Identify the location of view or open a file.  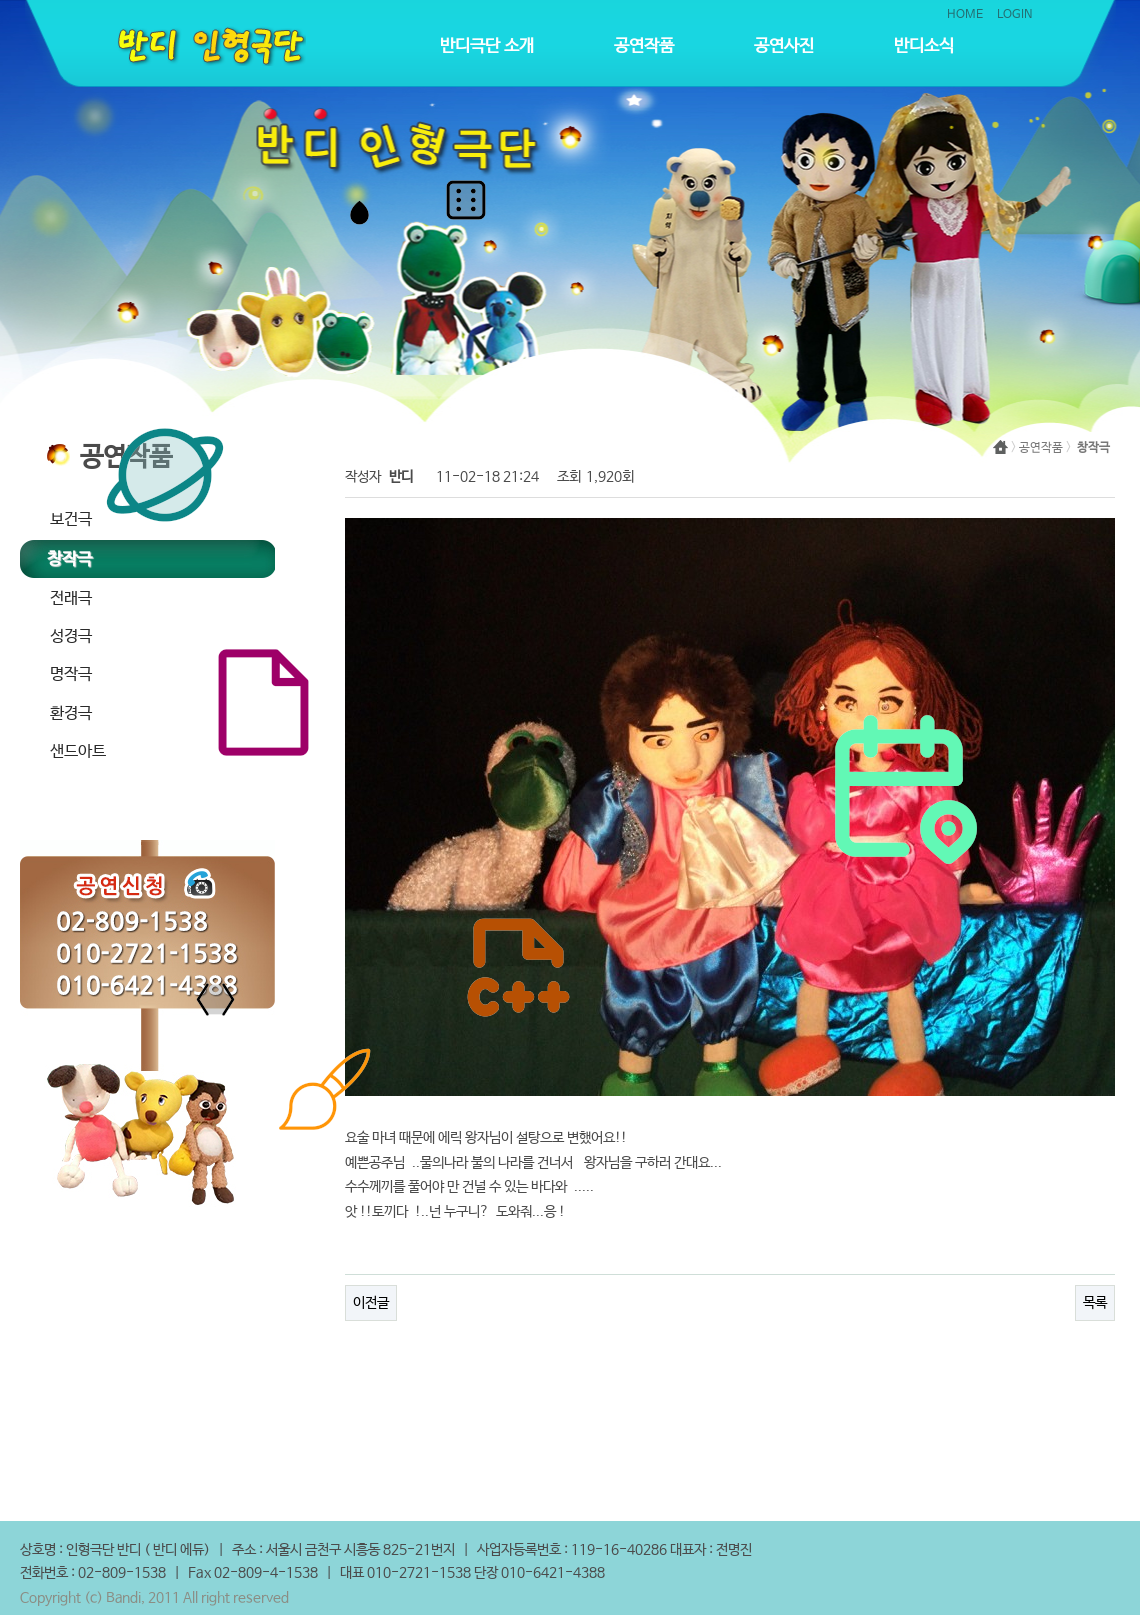
(263, 702).